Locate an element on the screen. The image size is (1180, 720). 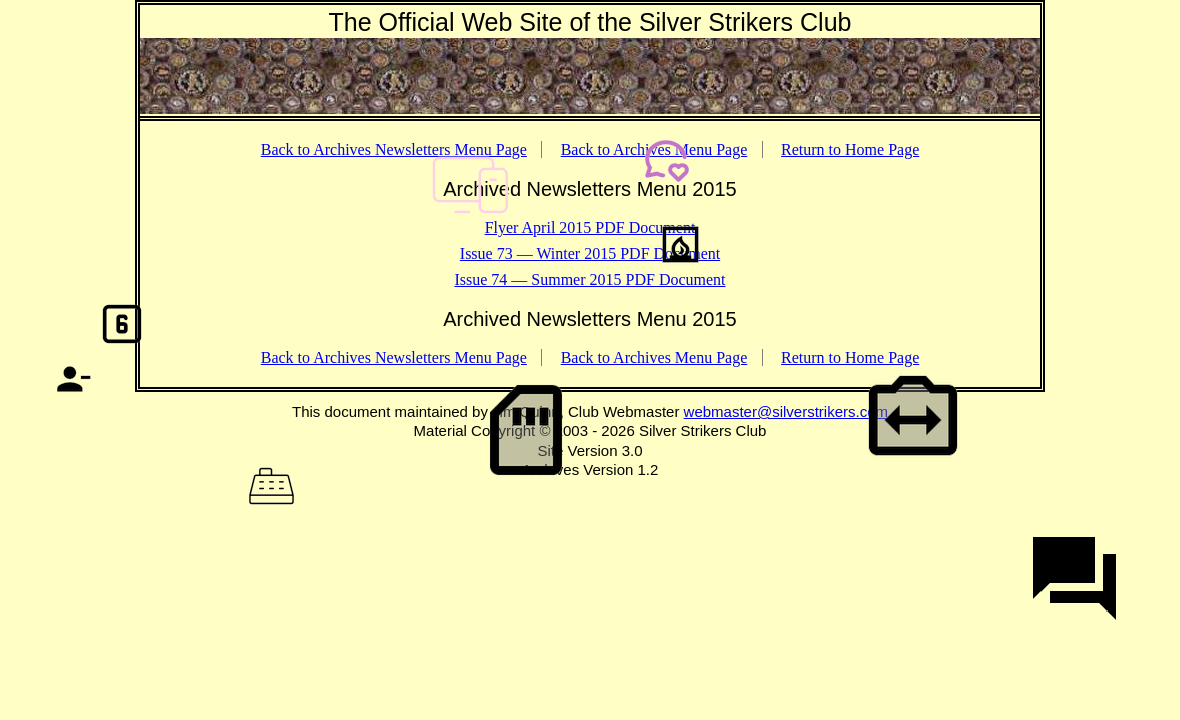
remove a contact or friend is located at coordinates (73, 379).